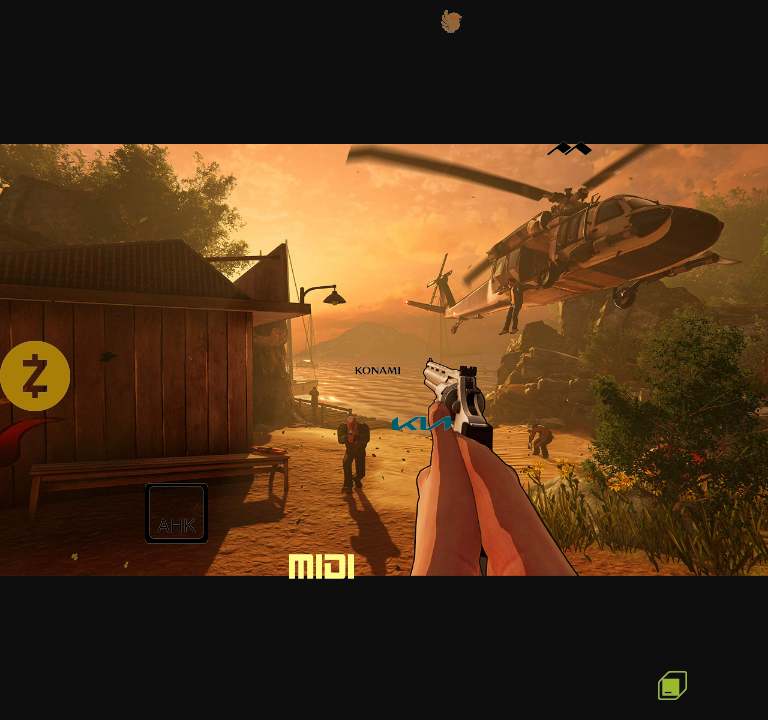 The width and height of the screenshot is (768, 720). Describe the element at coordinates (672, 685) in the screenshot. I see `jetbrains company logo` at that location.